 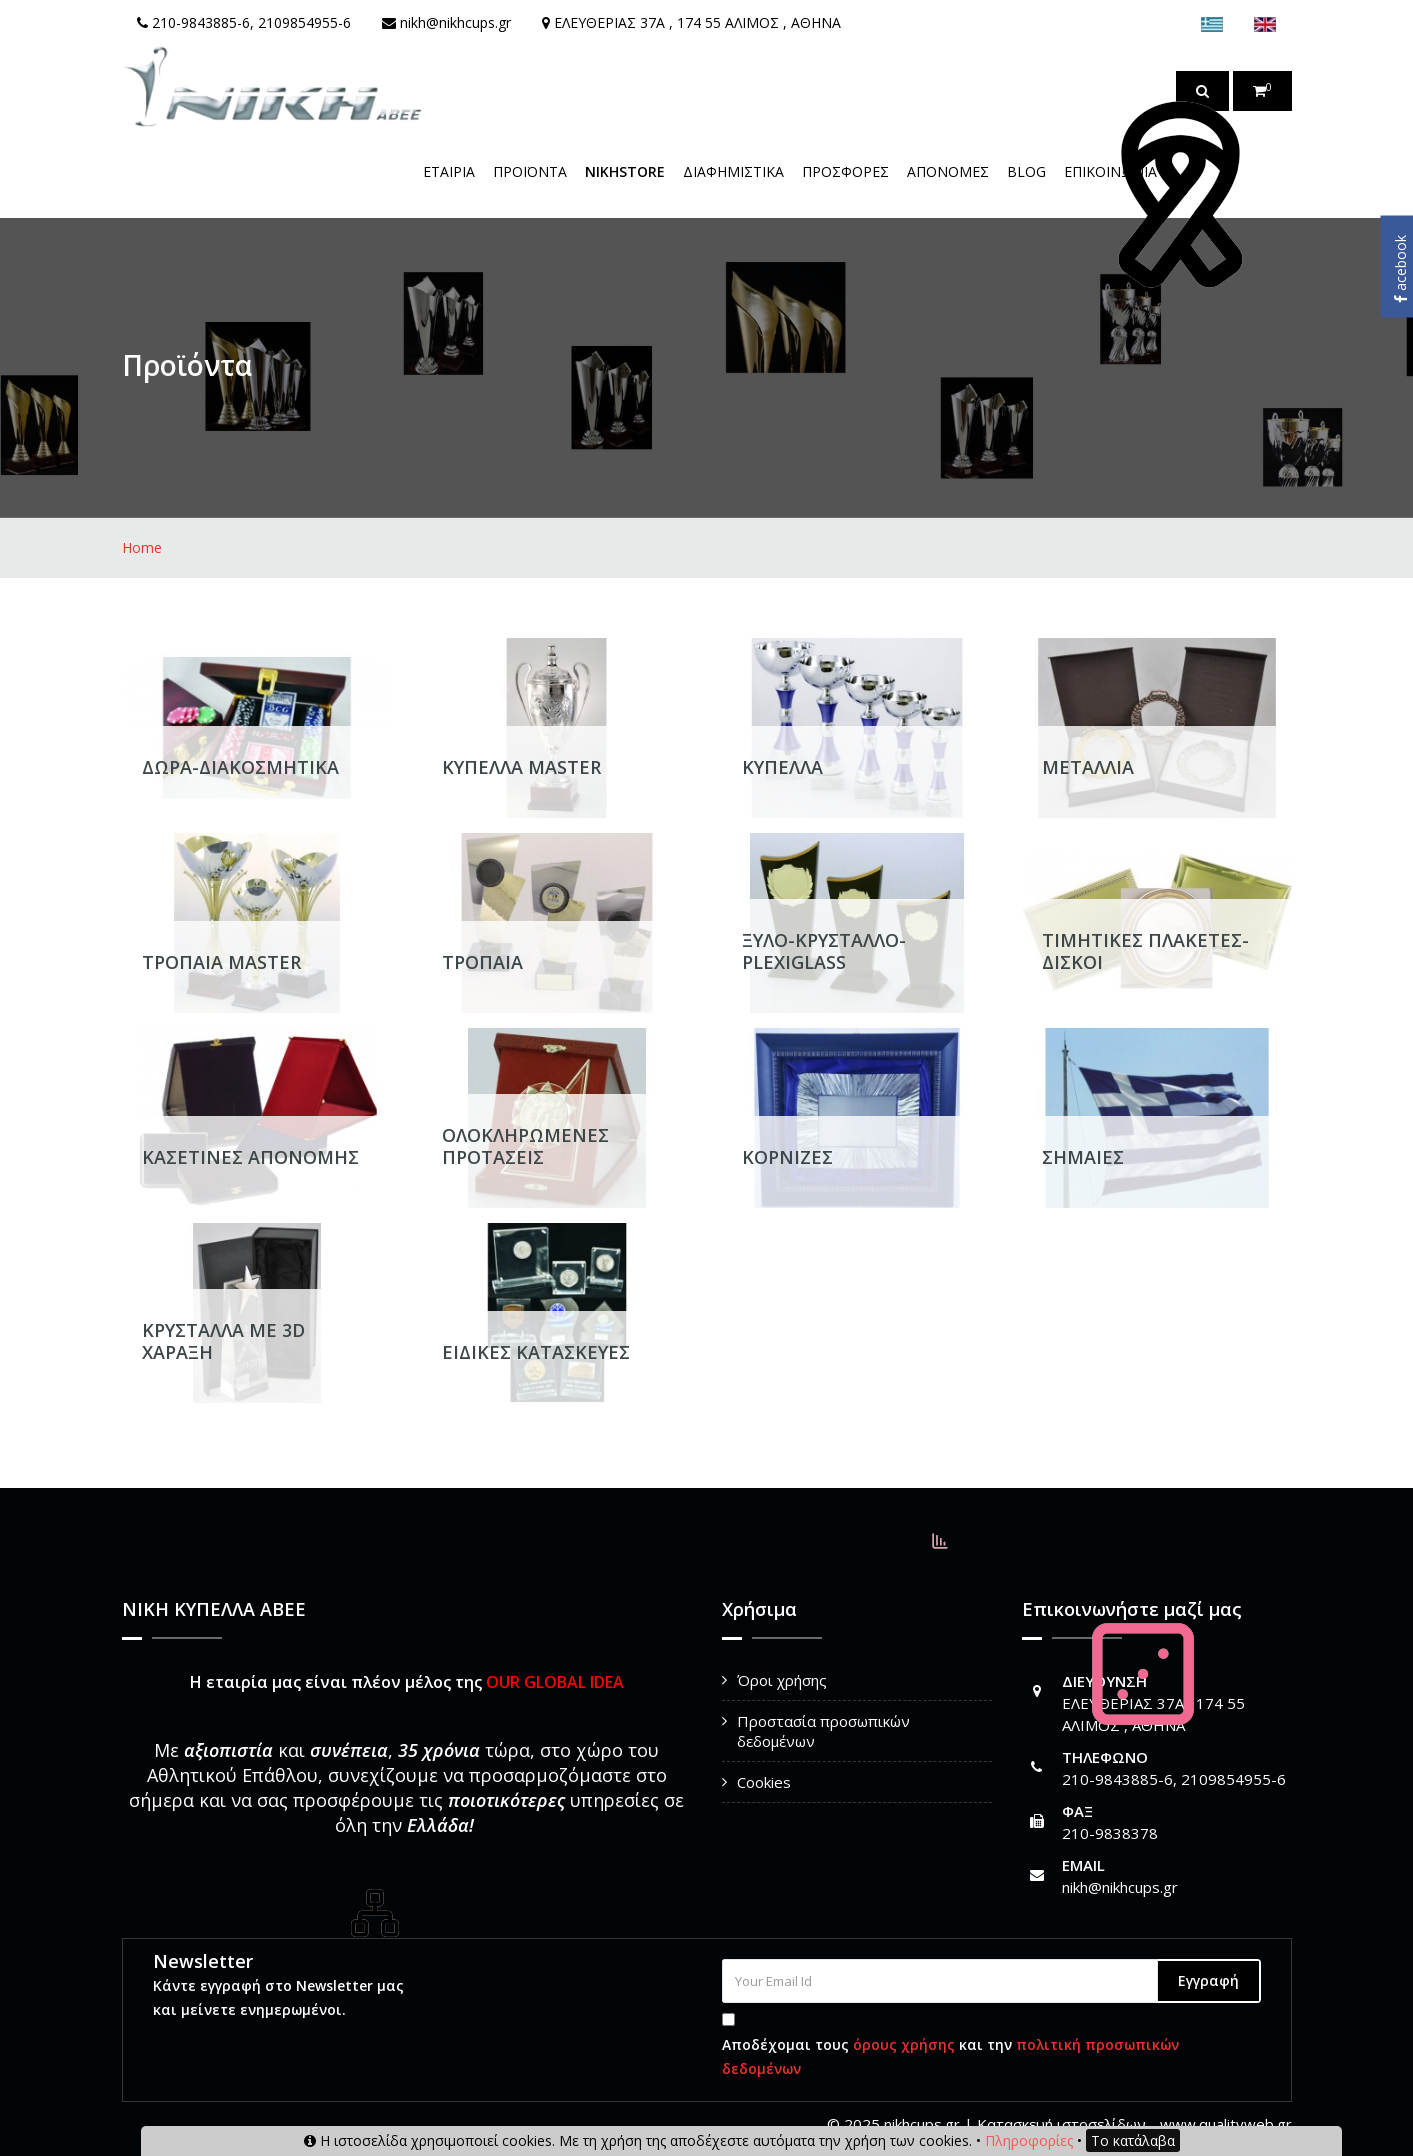 What do you see at coordinates (940, 1541) in the screenshot?
I see `view declining metrics or statistics` at bounding box center [940, 1541].